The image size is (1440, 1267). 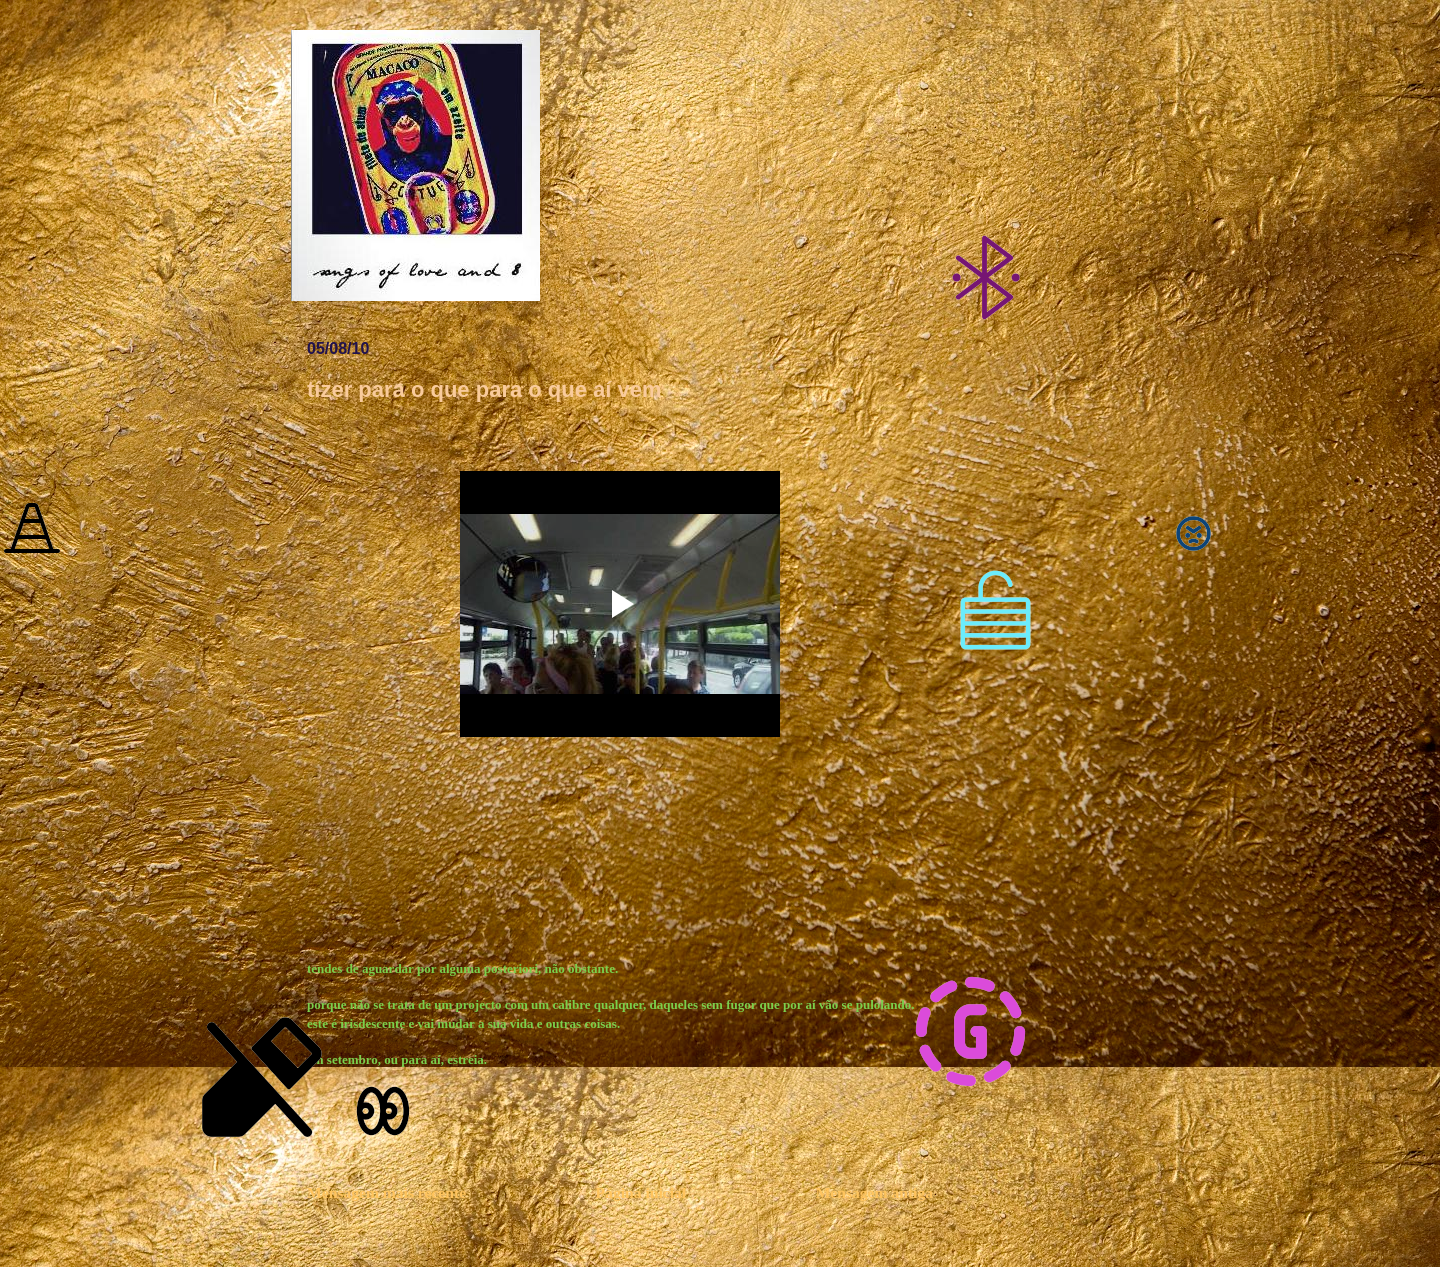 I want to click on indicates a pending or in-progress Google connection, so click(x=970, y=1031).